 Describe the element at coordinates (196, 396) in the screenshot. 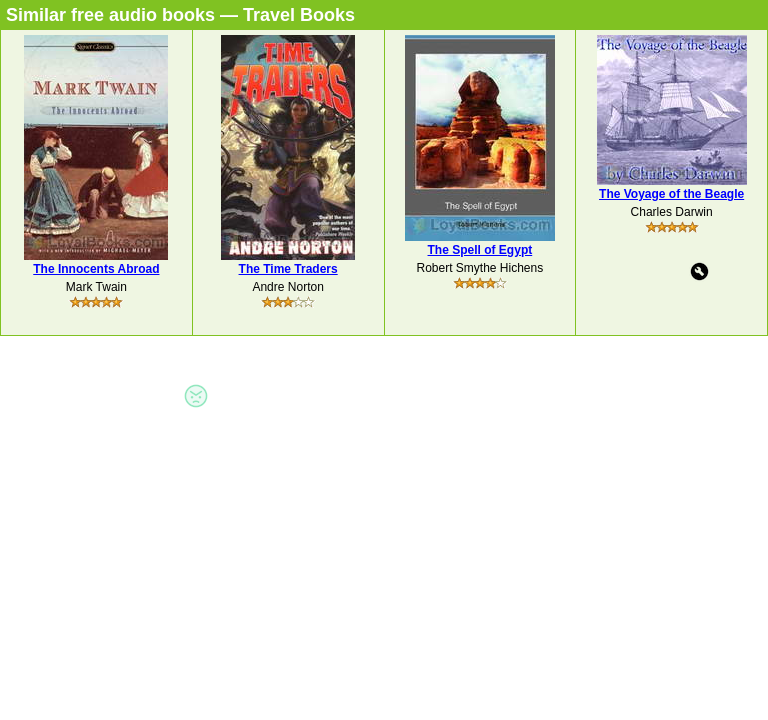

I see `react with anger to a post or message` at that location.